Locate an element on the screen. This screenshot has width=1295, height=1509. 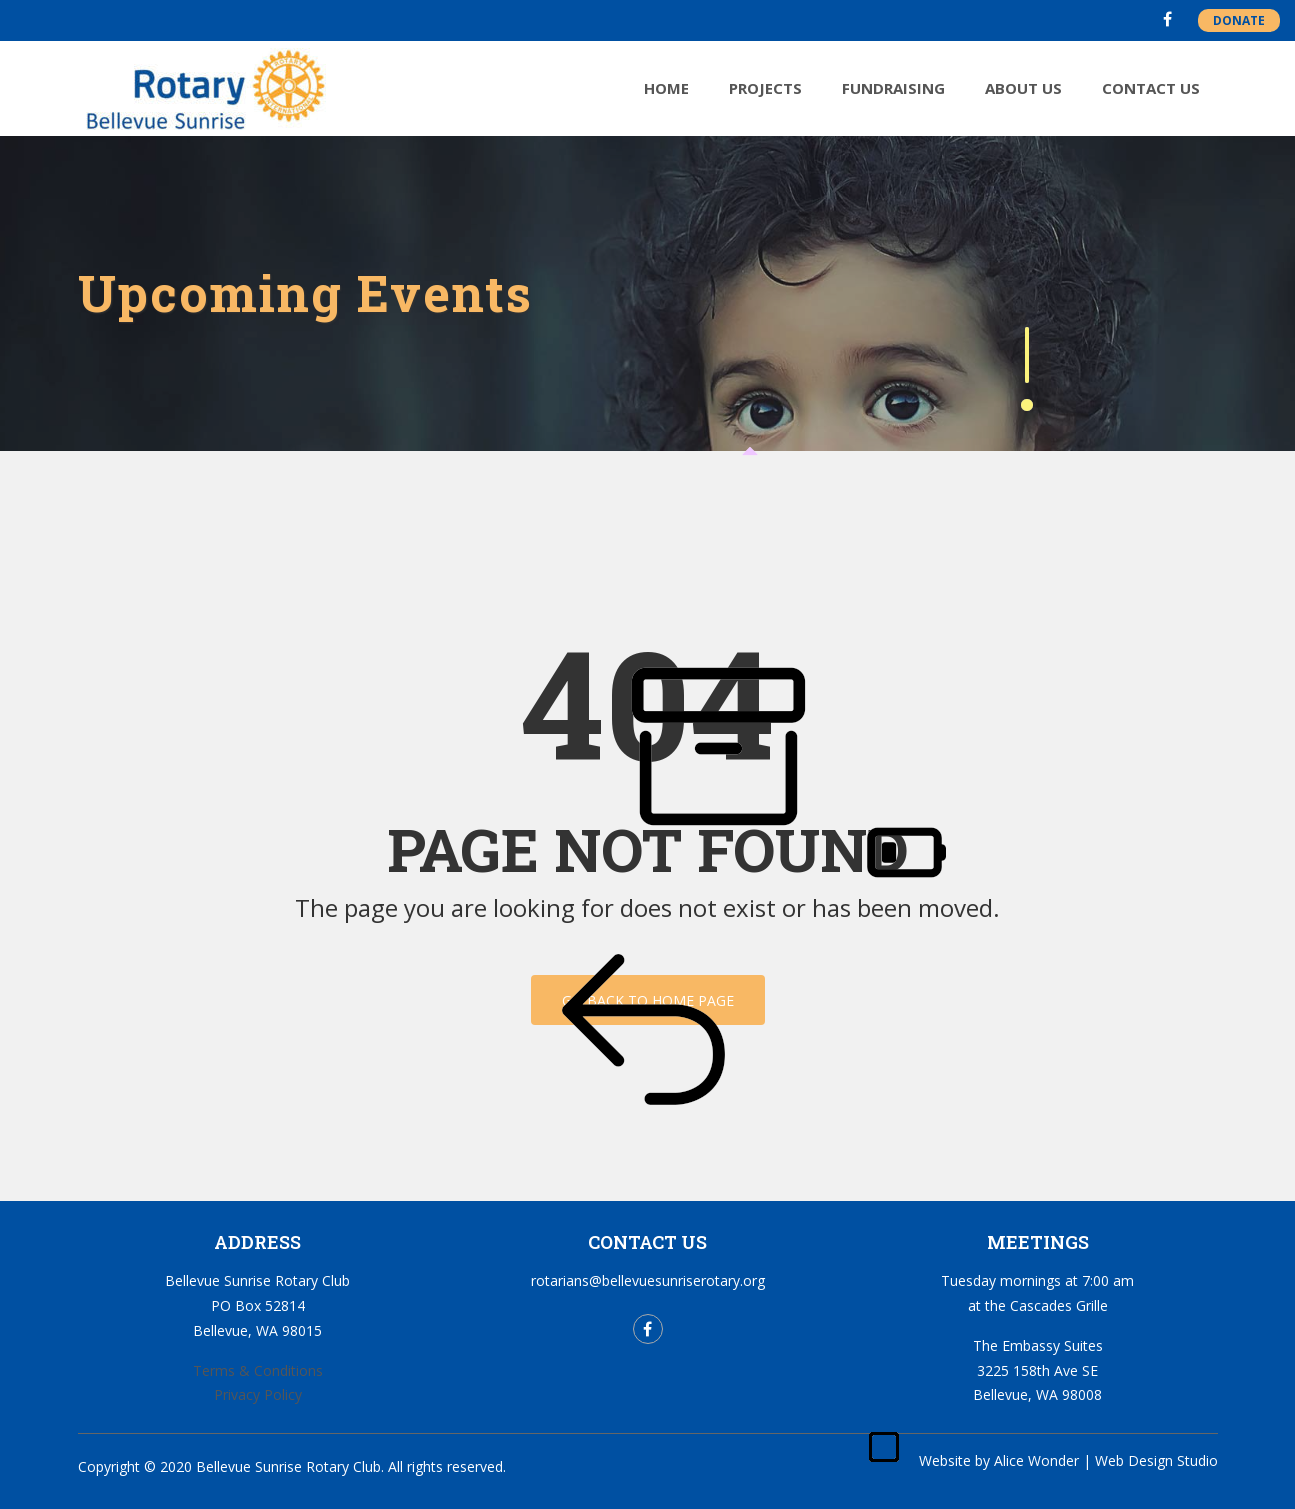
indicates a warning or alert requiring attention is located at coordinates (1027, 369).